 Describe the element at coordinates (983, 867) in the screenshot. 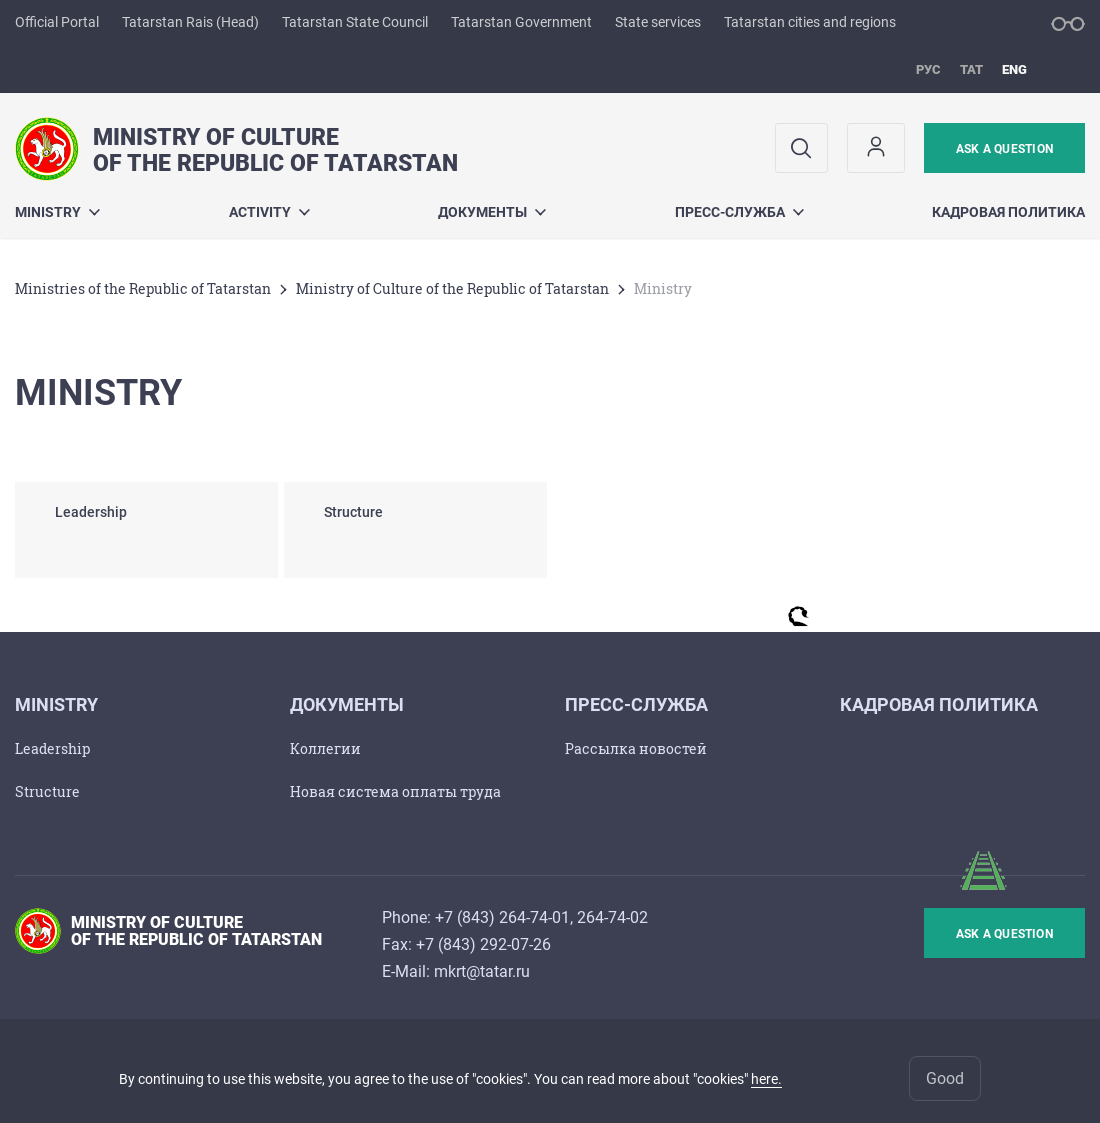

I see `access train or railway transportation options` at that location.